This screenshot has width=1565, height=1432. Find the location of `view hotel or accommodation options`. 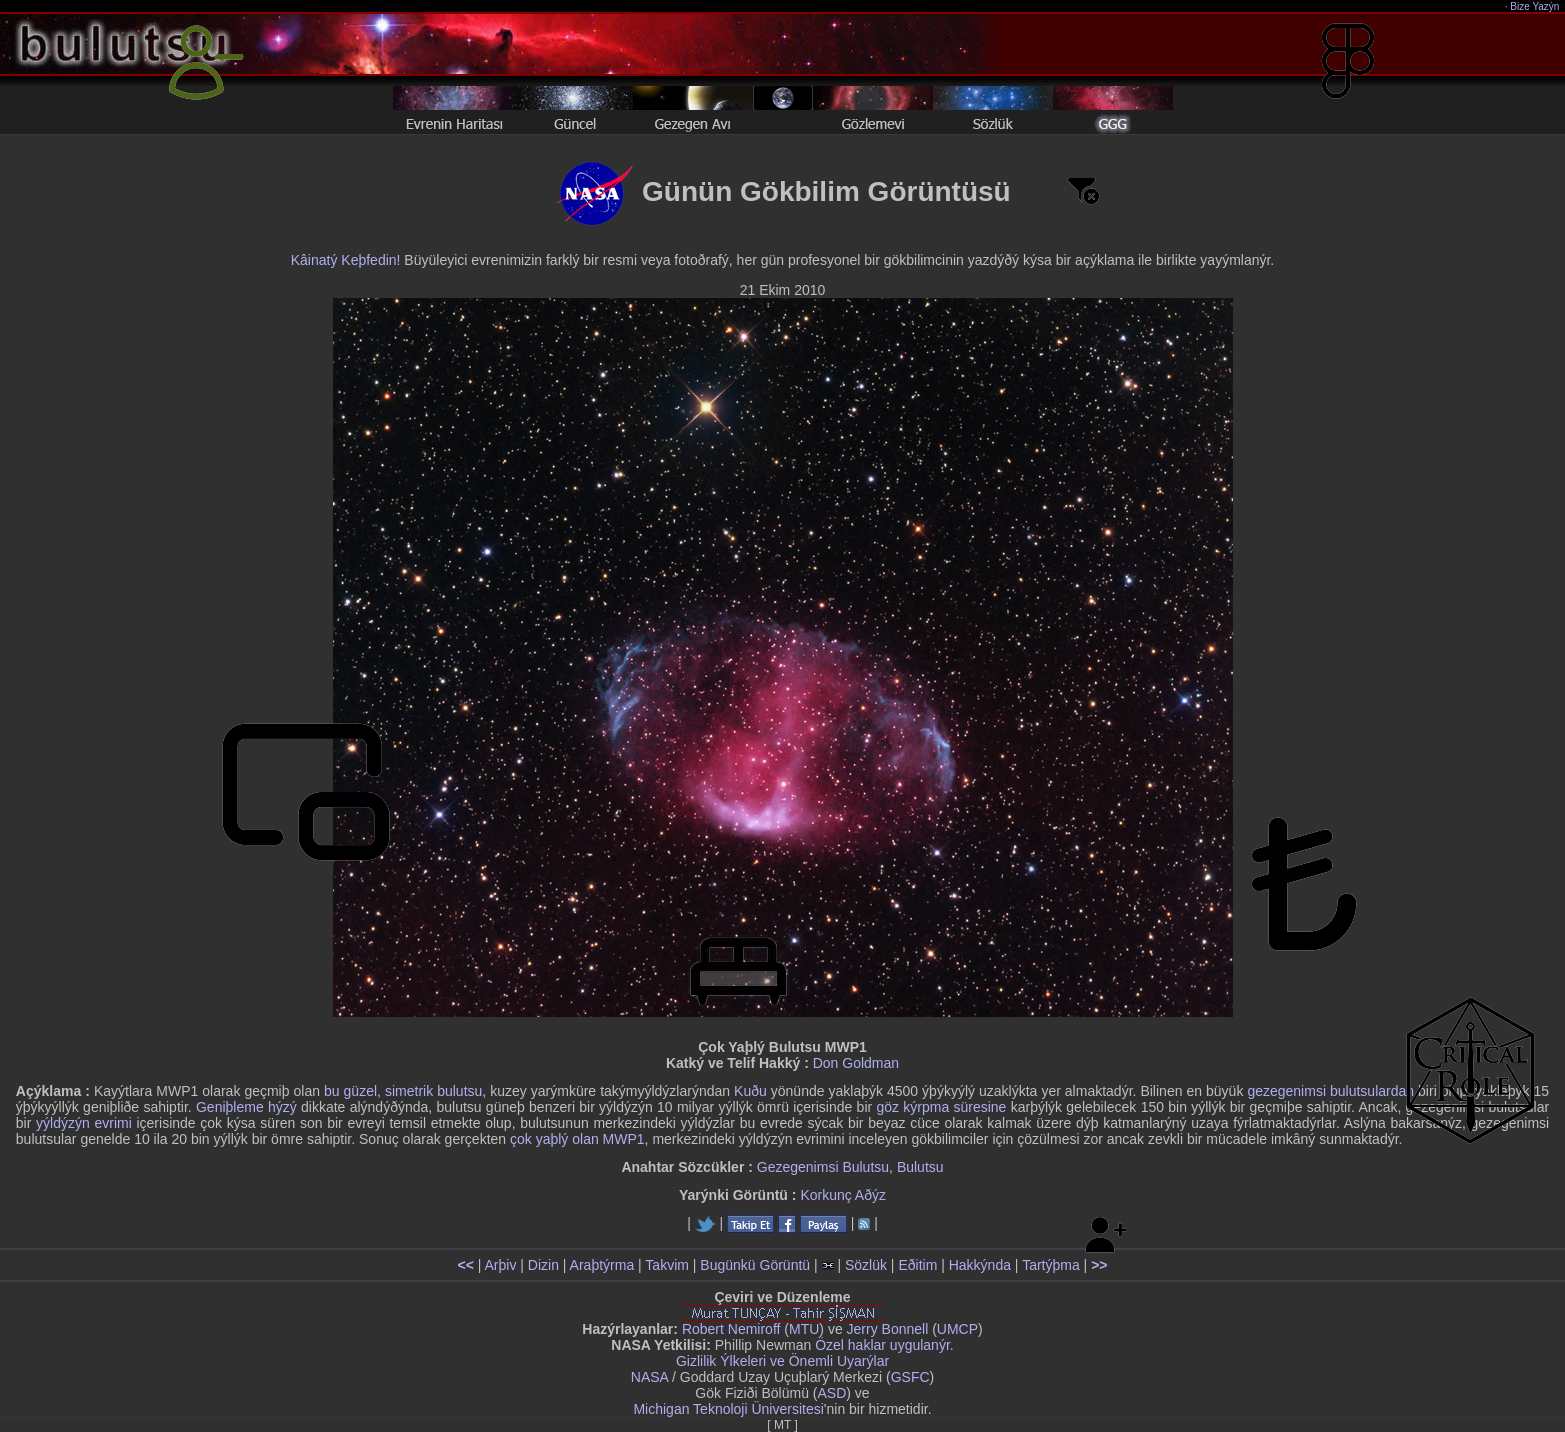

view hotel or accommodation options is located at coordinates (738, 971).